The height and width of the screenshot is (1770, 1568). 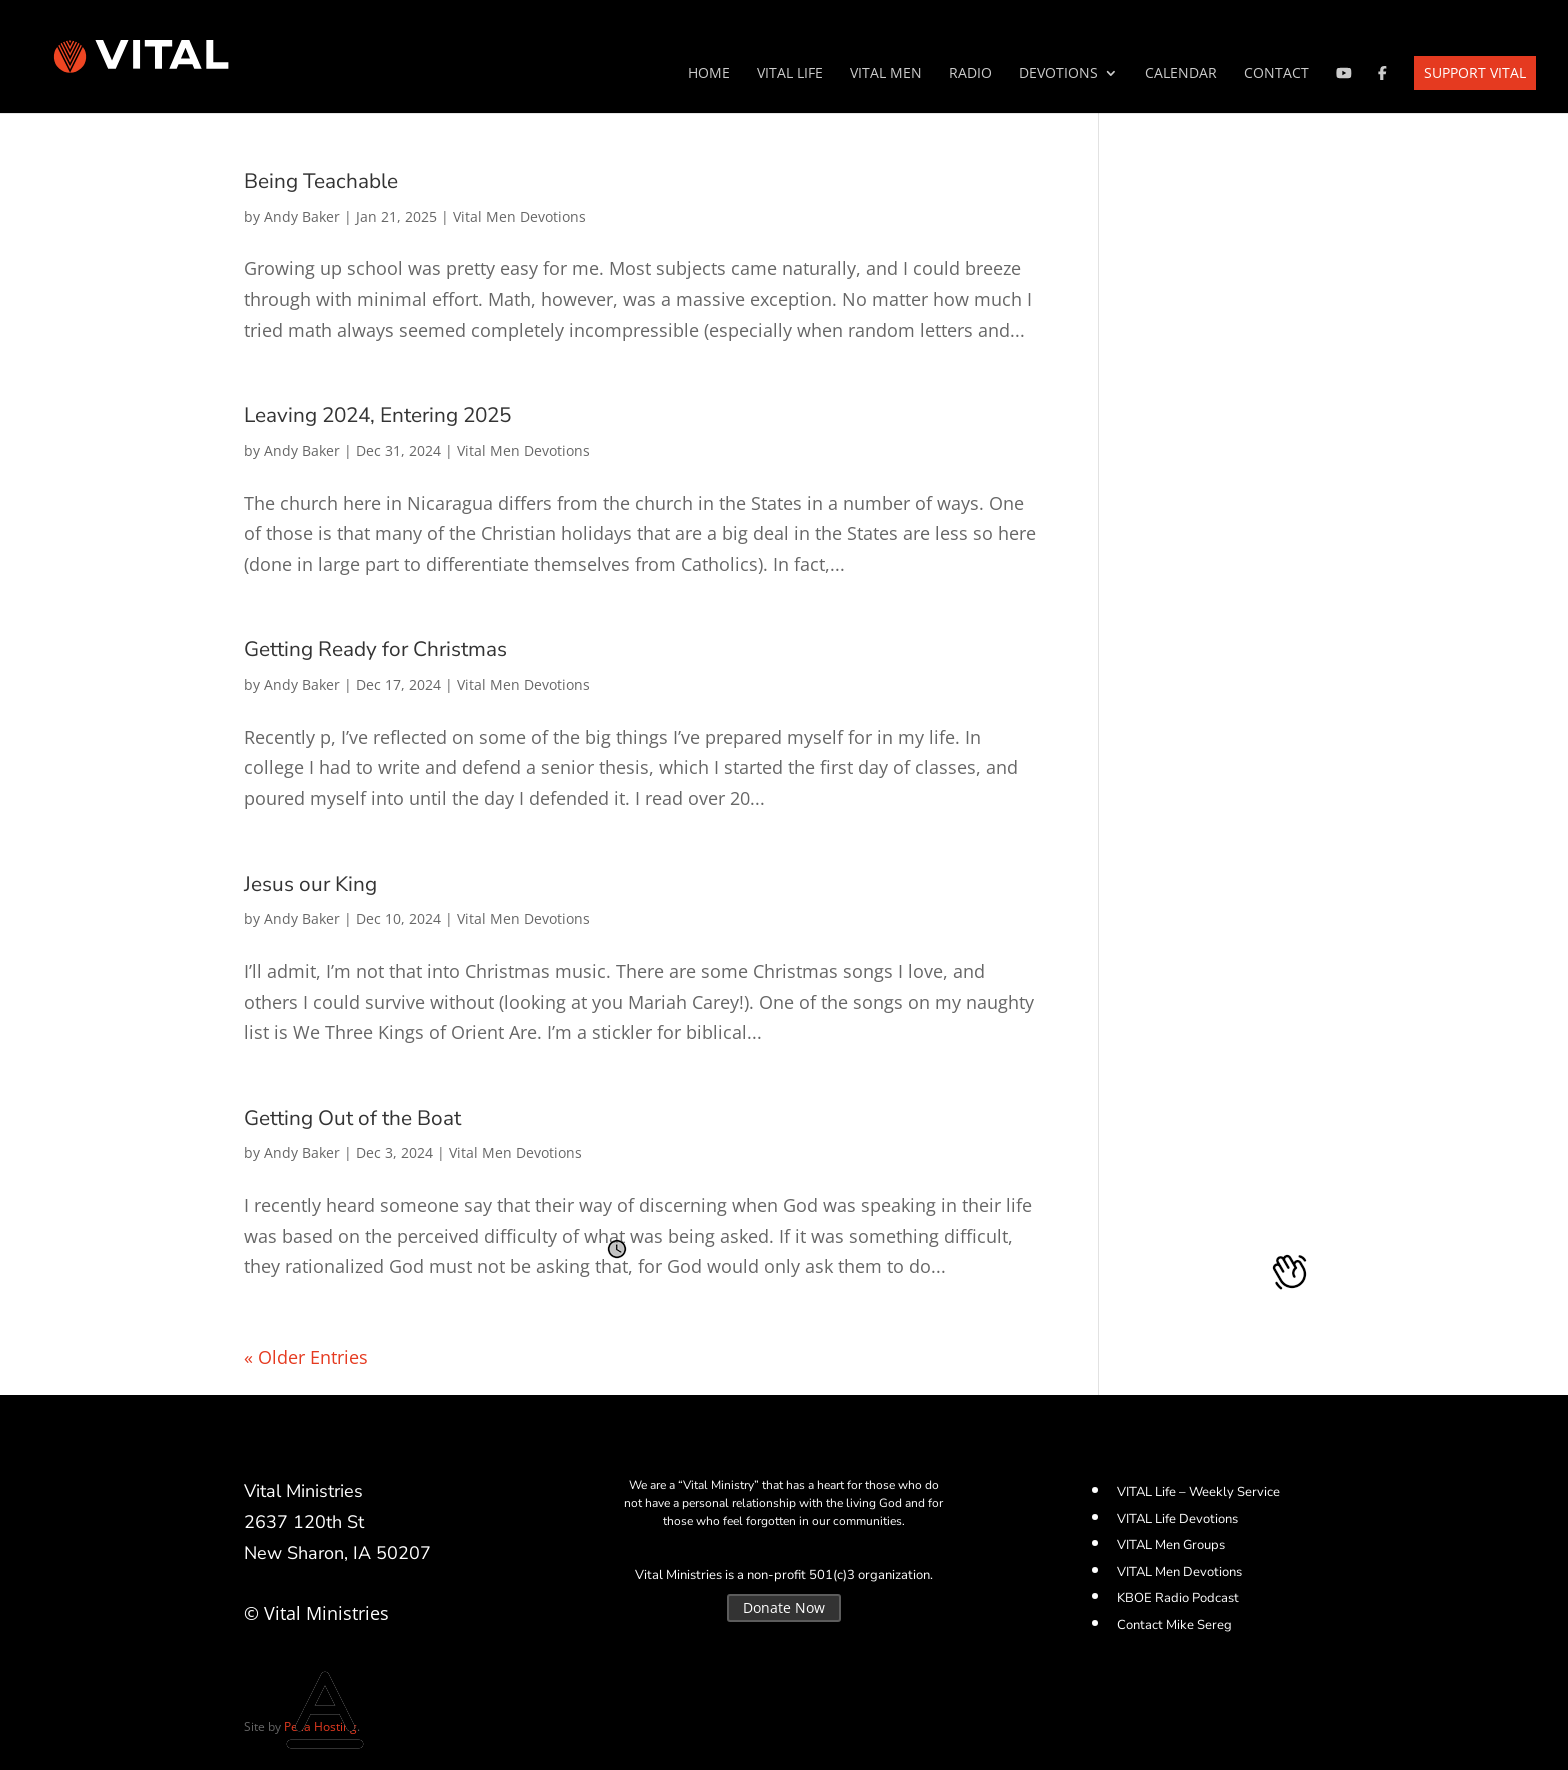 What do you see at coordinates (325, 1710) in the screenshot?
I see `set text baseline alignment` at bounding box center [325, 1710].